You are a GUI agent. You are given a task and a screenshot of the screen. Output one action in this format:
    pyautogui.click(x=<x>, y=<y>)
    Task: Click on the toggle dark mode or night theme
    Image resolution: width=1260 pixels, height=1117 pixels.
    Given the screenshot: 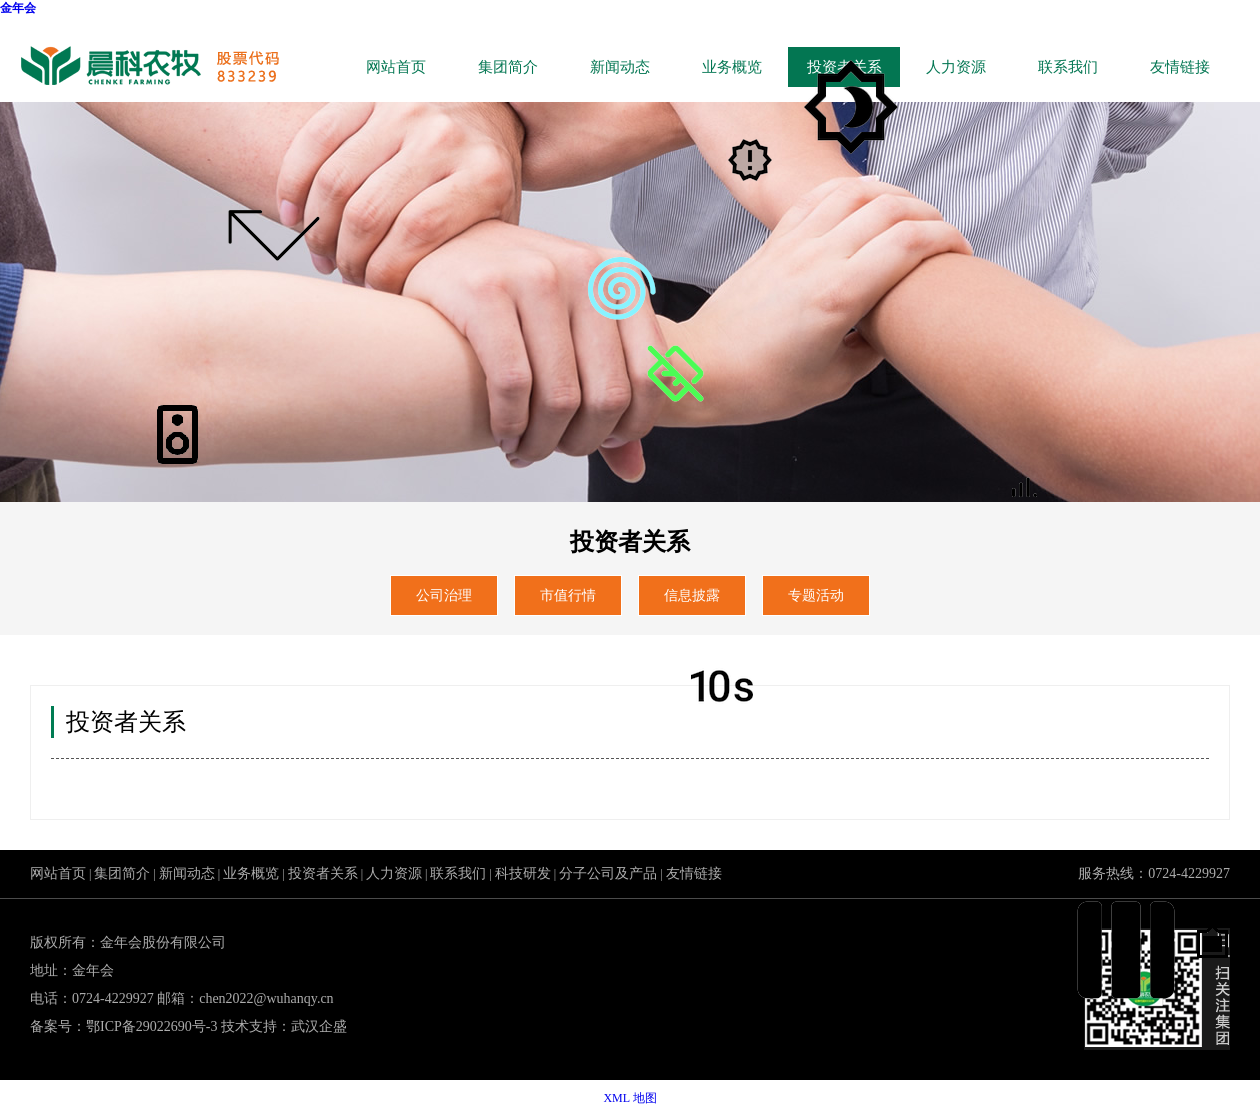 What is the action you would take?
    pyautogui.click(x=851, y=107)
    